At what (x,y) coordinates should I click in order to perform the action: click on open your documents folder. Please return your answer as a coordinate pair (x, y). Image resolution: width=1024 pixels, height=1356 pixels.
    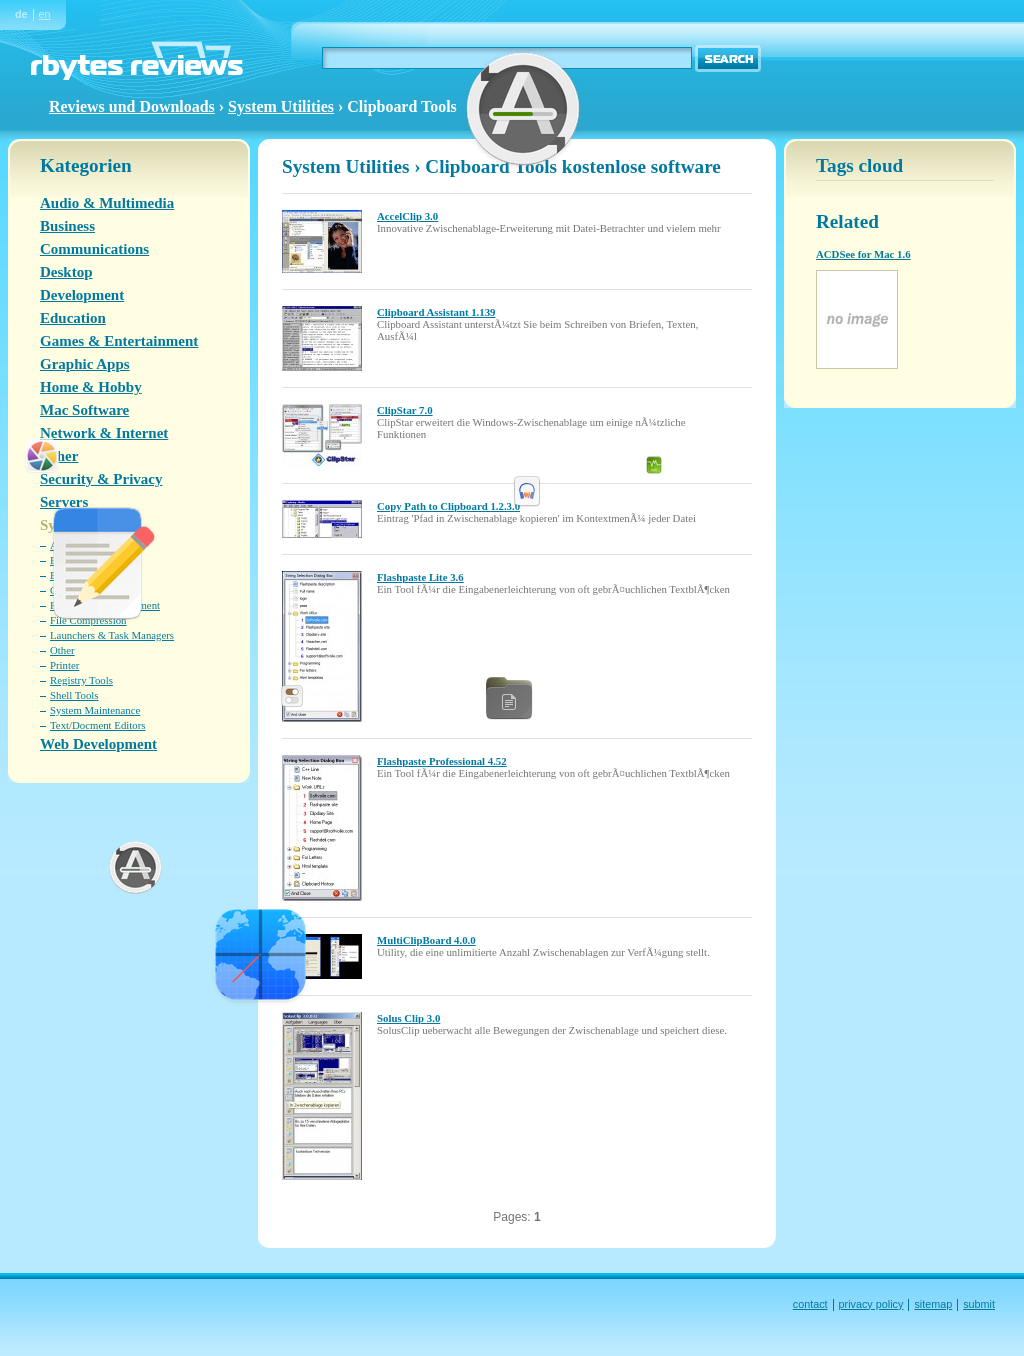
    Looking at the image, I should click on (509, 698).